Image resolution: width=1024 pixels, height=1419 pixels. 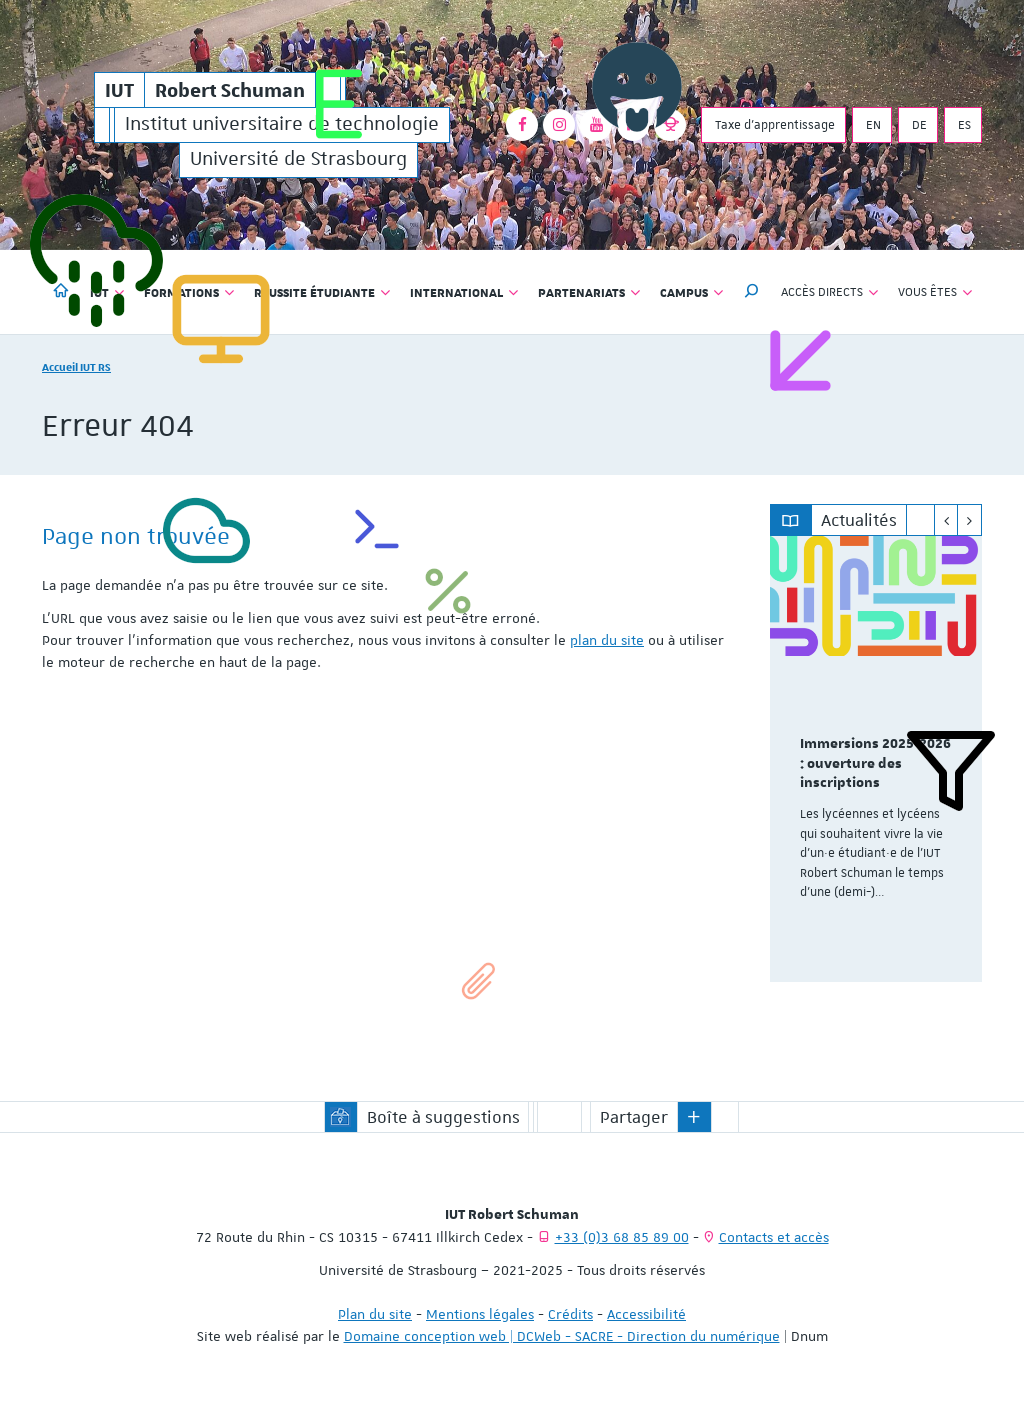 I want to click on navigate to bottom-left corner, so click(x=800, y=360).